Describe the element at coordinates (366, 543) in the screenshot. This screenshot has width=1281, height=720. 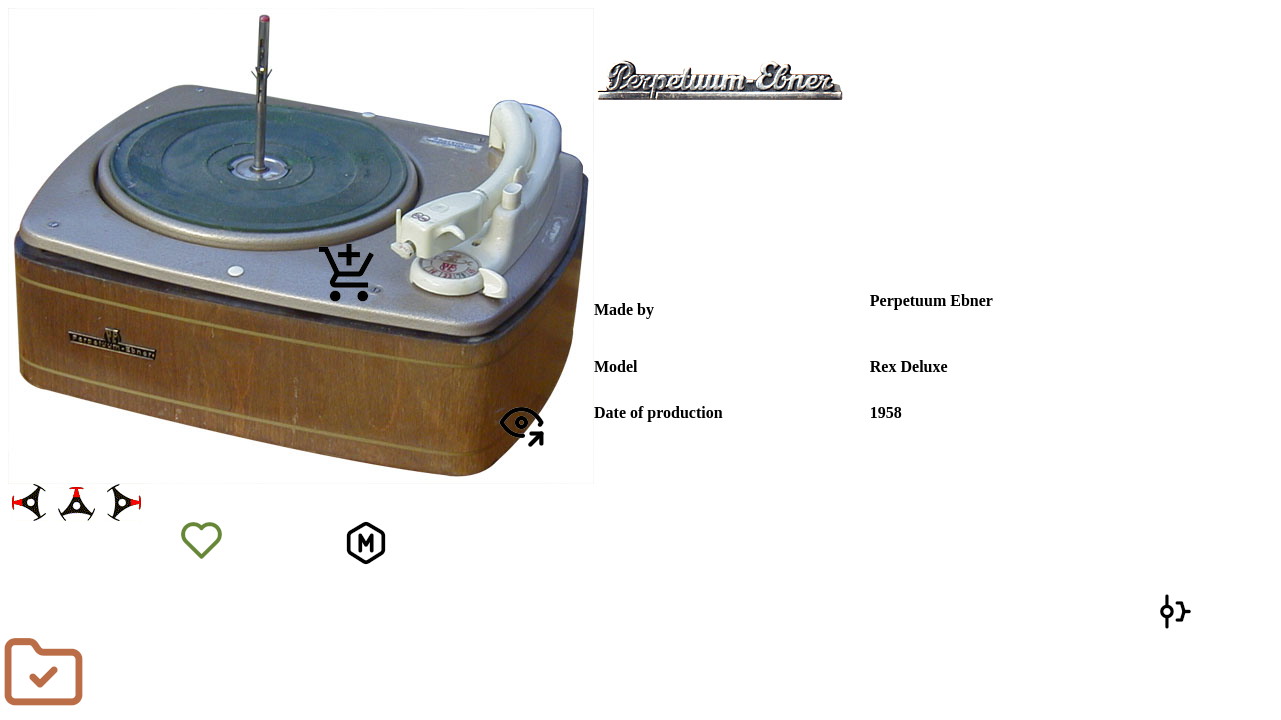
I see `indicates a module or component in a system` at that location.